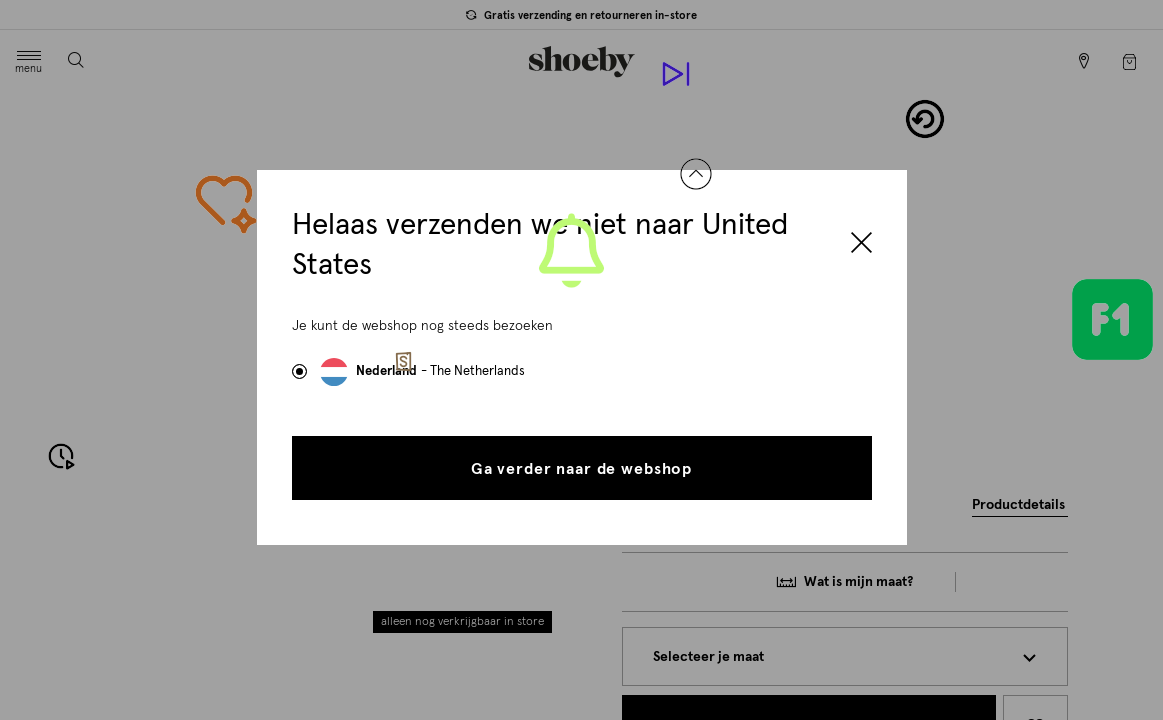 This screenshot has width=1163, height=720. Describe the element at coordinates (1112, 319) in the screenshot. I see `access F1 help or documentation` at that location.